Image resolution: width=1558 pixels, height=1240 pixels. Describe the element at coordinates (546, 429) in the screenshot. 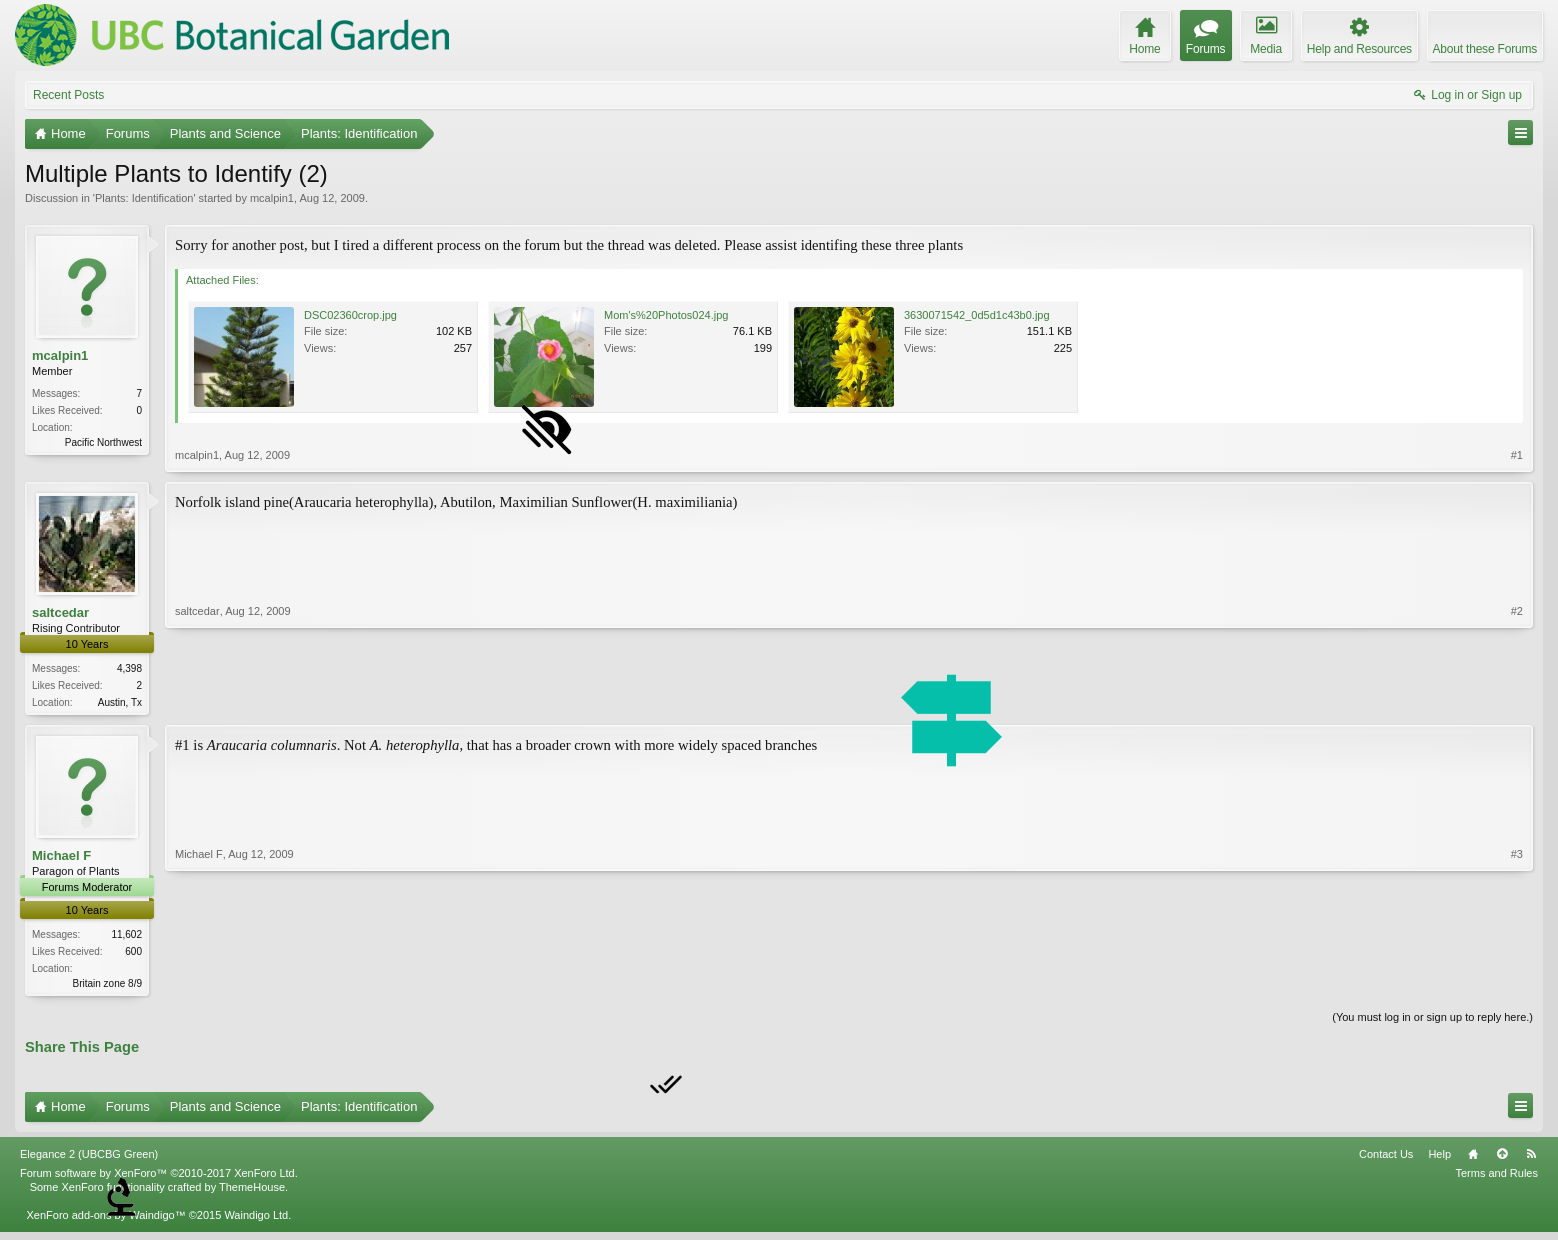

I see `indicates low vision or visual impairment accessibility mode` at that location.